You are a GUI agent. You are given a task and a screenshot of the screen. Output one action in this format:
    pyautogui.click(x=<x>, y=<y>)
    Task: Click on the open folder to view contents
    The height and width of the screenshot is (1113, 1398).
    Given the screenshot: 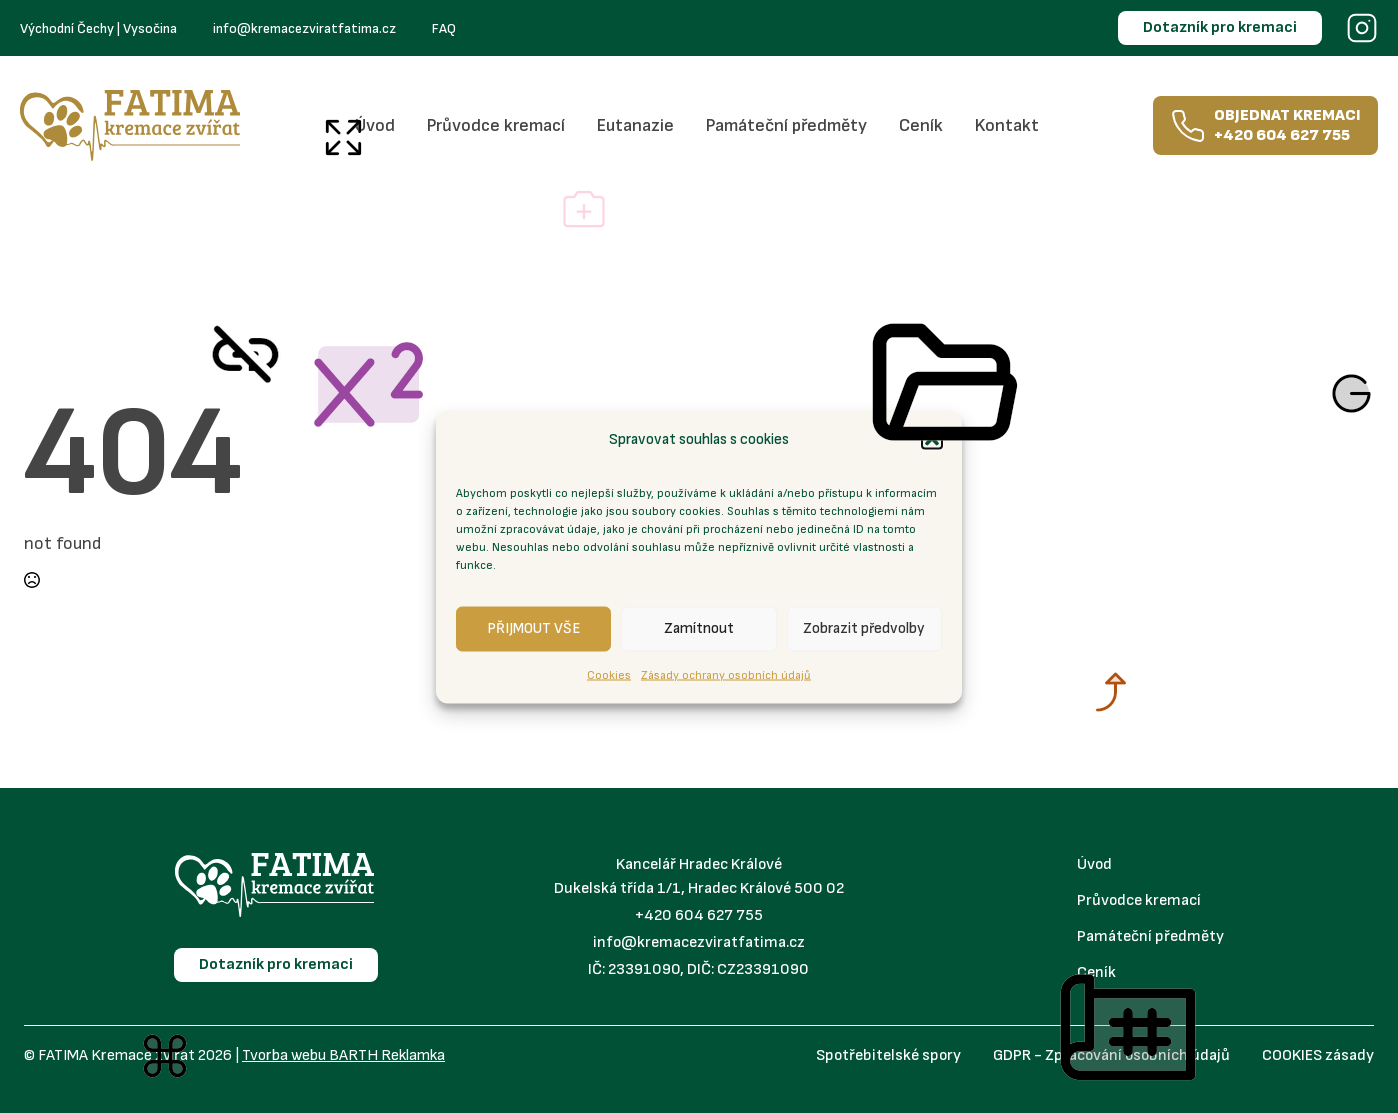 What is the action you would take?
    pyautogui.click(x=941, y=385)
    